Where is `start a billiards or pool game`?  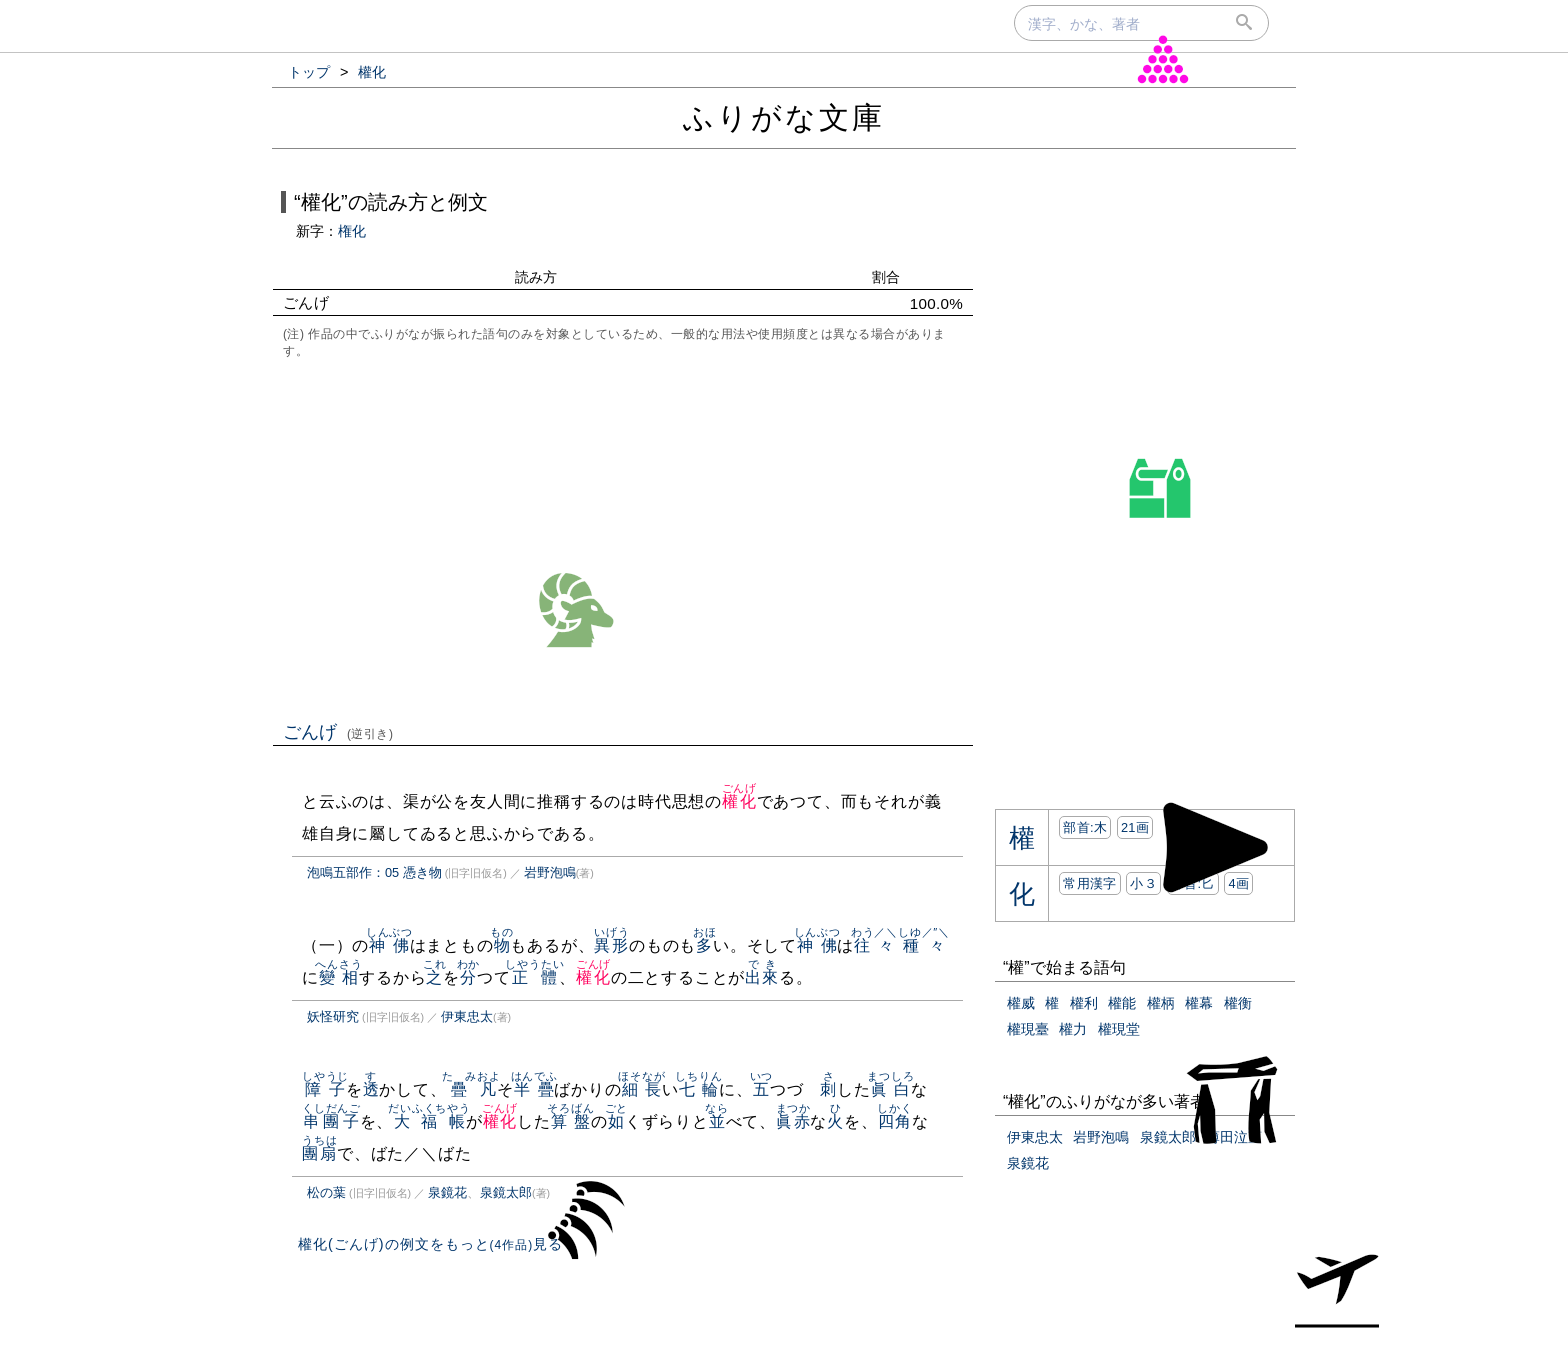 start a billiards or pool game is located at coordinates (1163, 58).